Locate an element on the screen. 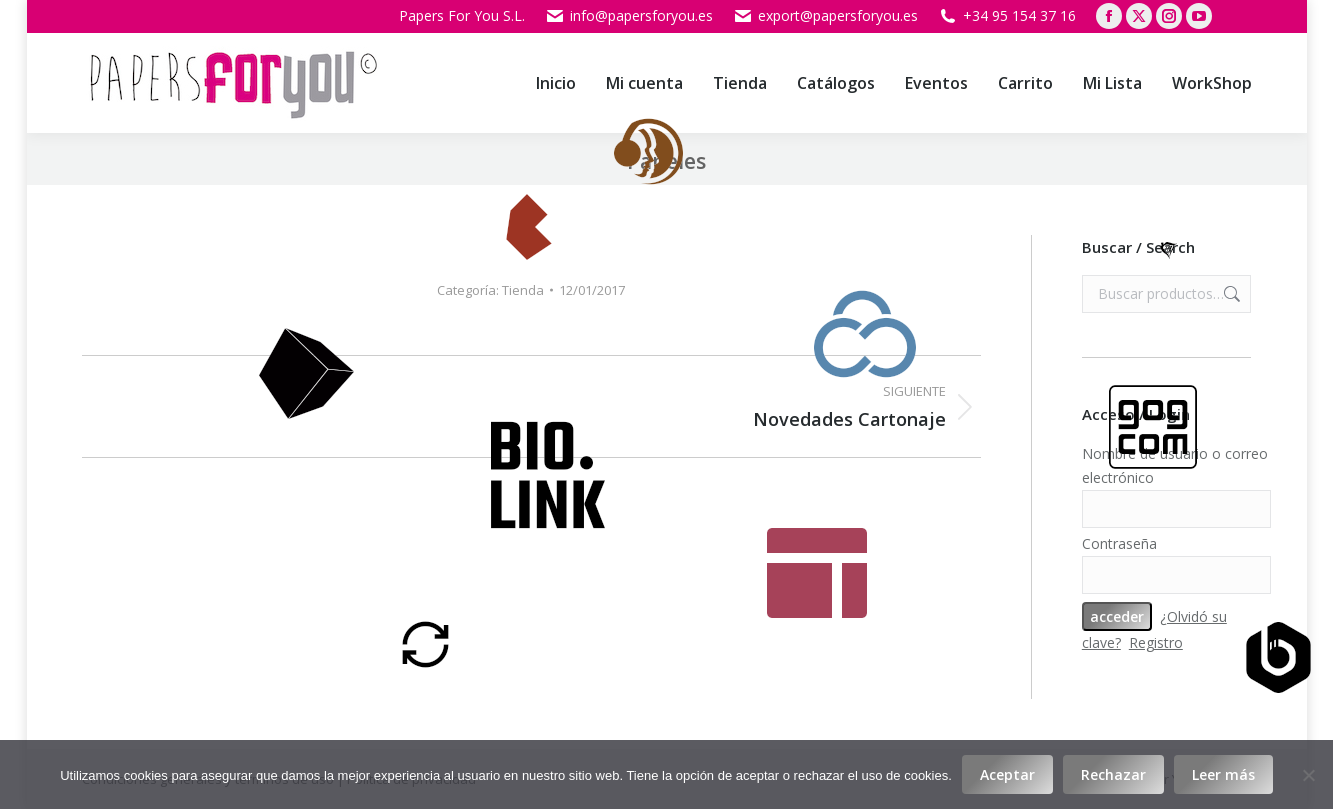  open beekeeper studio database management app is located at coordinates (1278, 657).